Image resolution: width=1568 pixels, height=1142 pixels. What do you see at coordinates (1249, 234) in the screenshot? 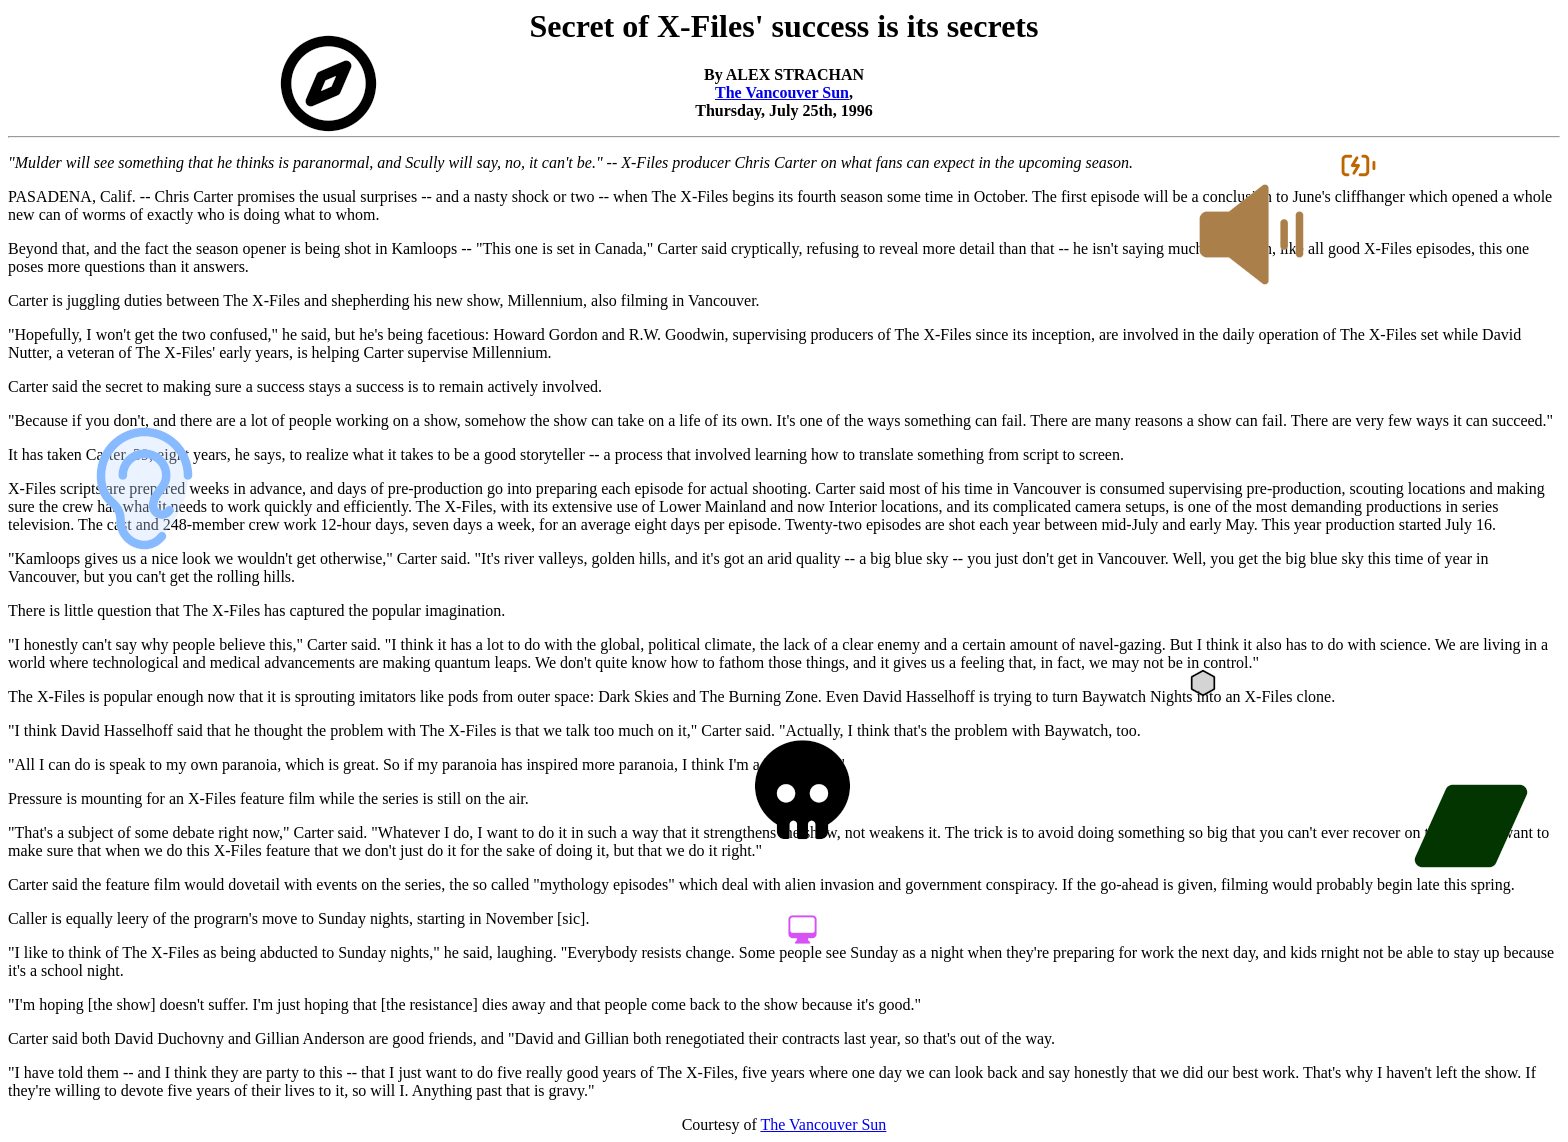
I see `volume set to high` at bounding box center [1249, 234].